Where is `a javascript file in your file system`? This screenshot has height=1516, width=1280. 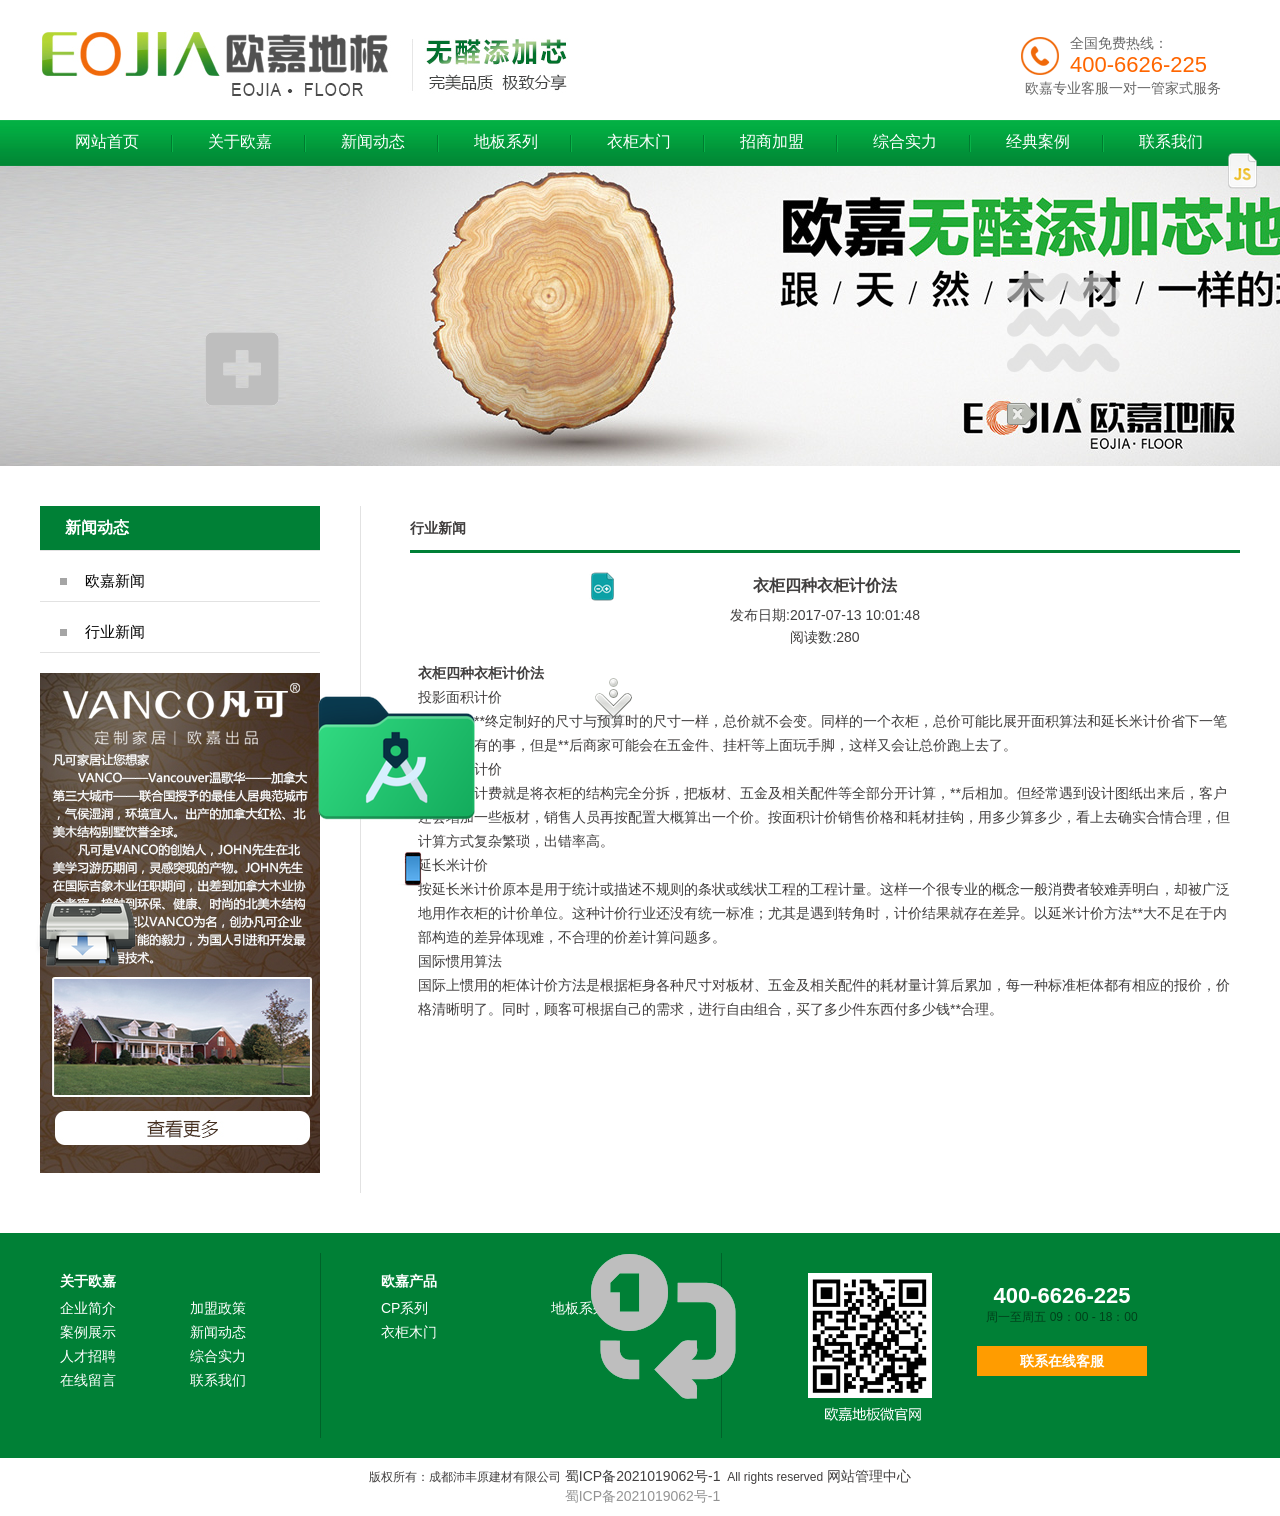 a javascript file in your file system is located at coordinates (1242, 170).